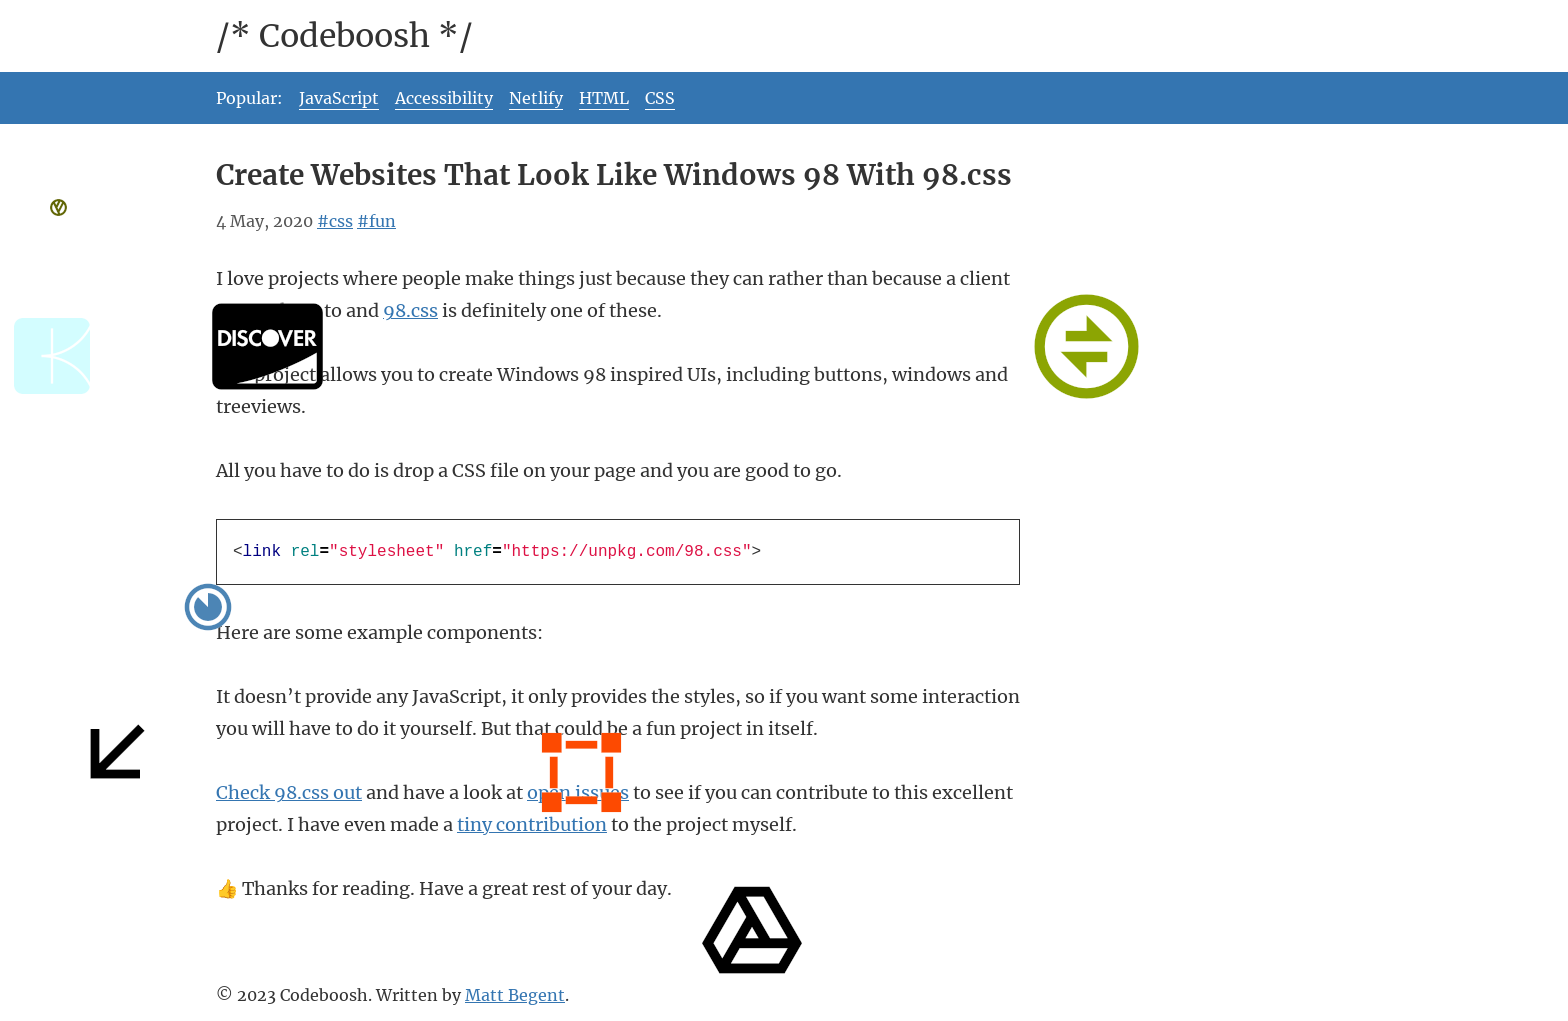 The image size is (1568, 1021). What do you see at coordinates (267, 346) in the screenshot?
I see `pay with Discover card` at bounding box center [267, 346].